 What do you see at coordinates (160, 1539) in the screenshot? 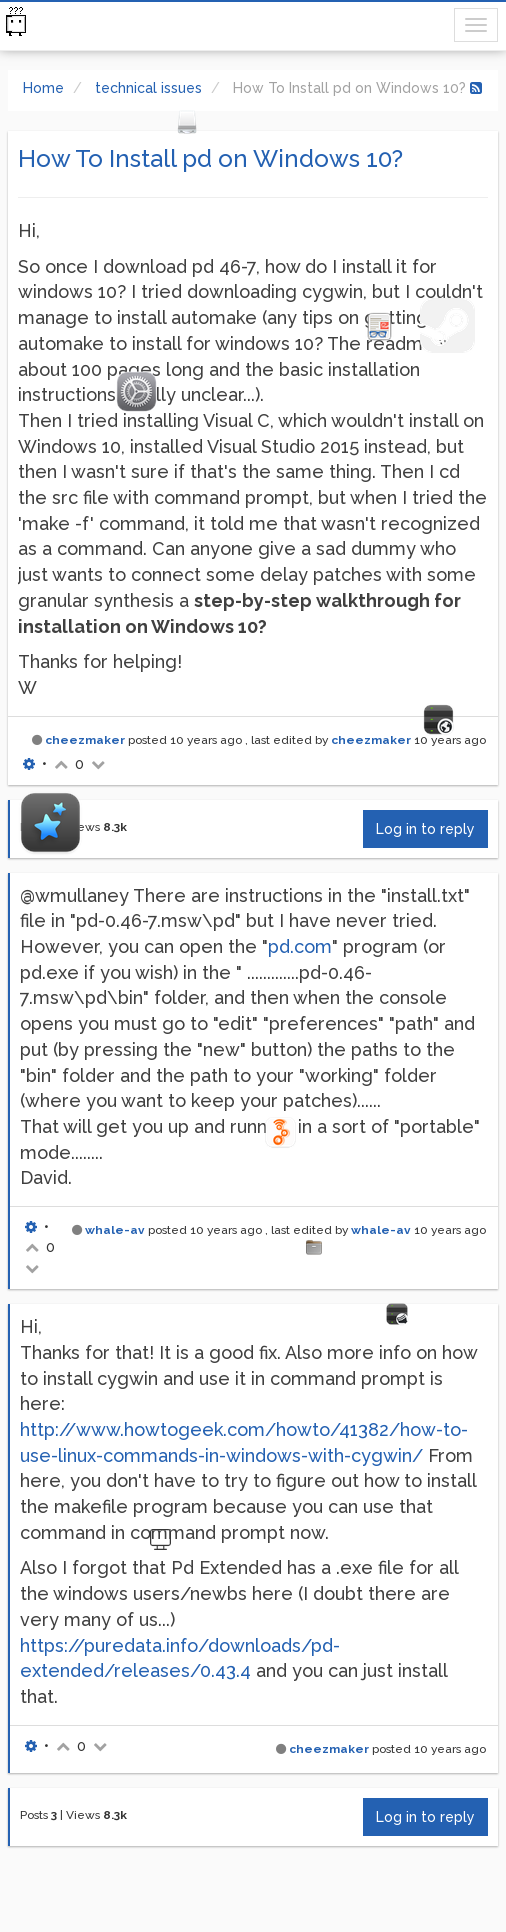
I see `display or monitor settings` at bounding box center [160, 1539].